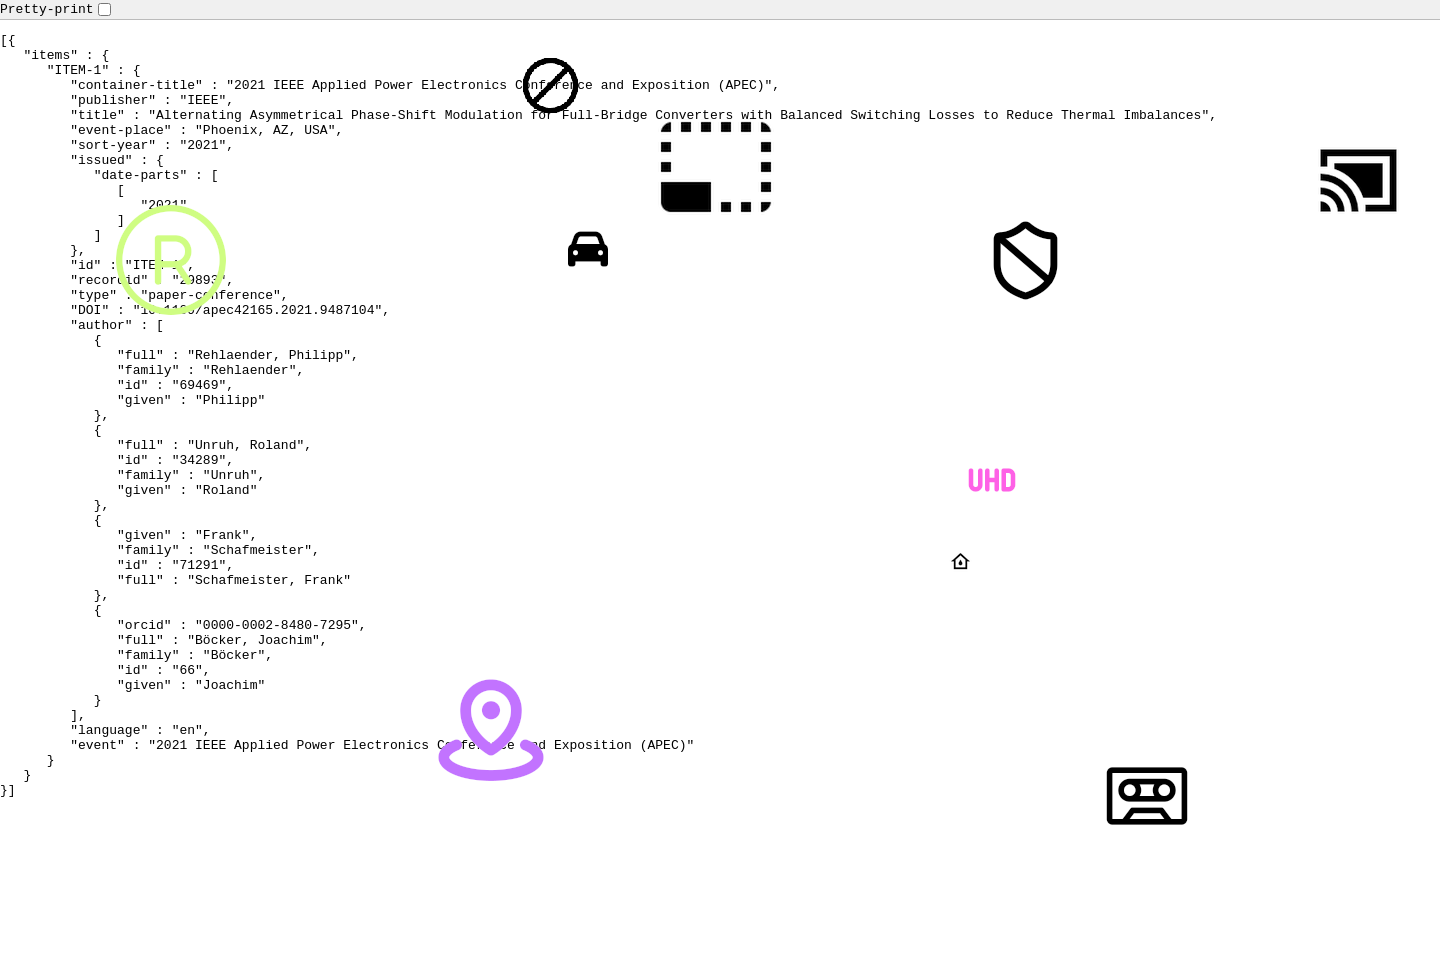 Image resolution: width=1440 pixels, height=964 pixels. I want to click on indicates a registered trademark symbol, so click(171, 260).